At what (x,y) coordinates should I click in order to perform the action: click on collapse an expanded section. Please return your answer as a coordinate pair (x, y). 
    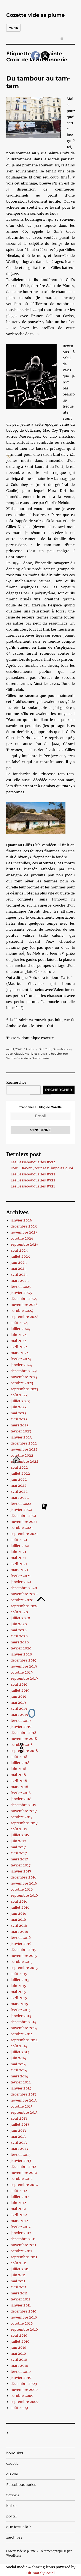
    Looking at the image, I should click on (41, 1599).